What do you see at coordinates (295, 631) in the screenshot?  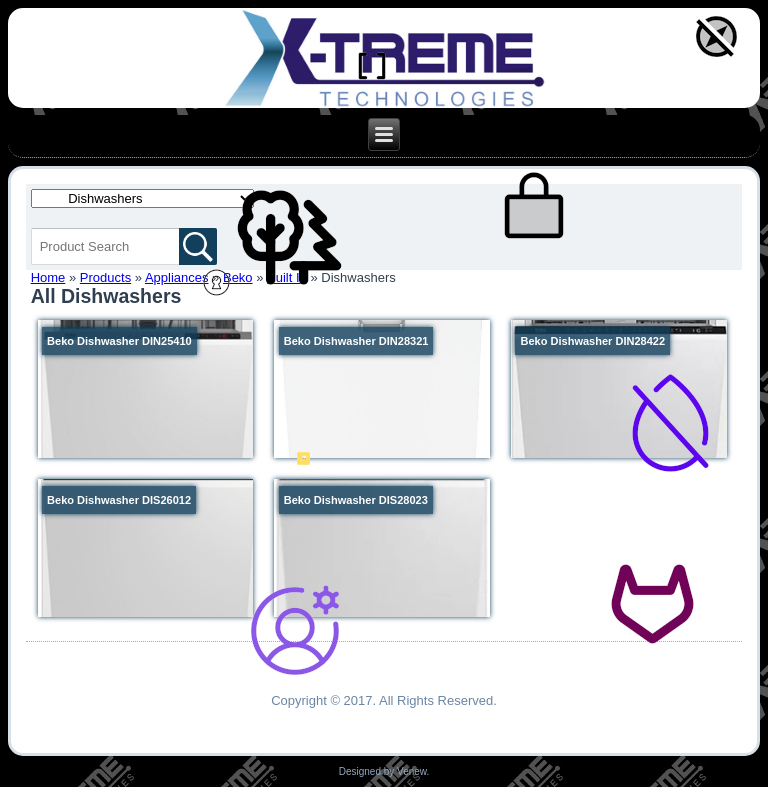 I see `access user profile settings` at bounding box center [295, 631].